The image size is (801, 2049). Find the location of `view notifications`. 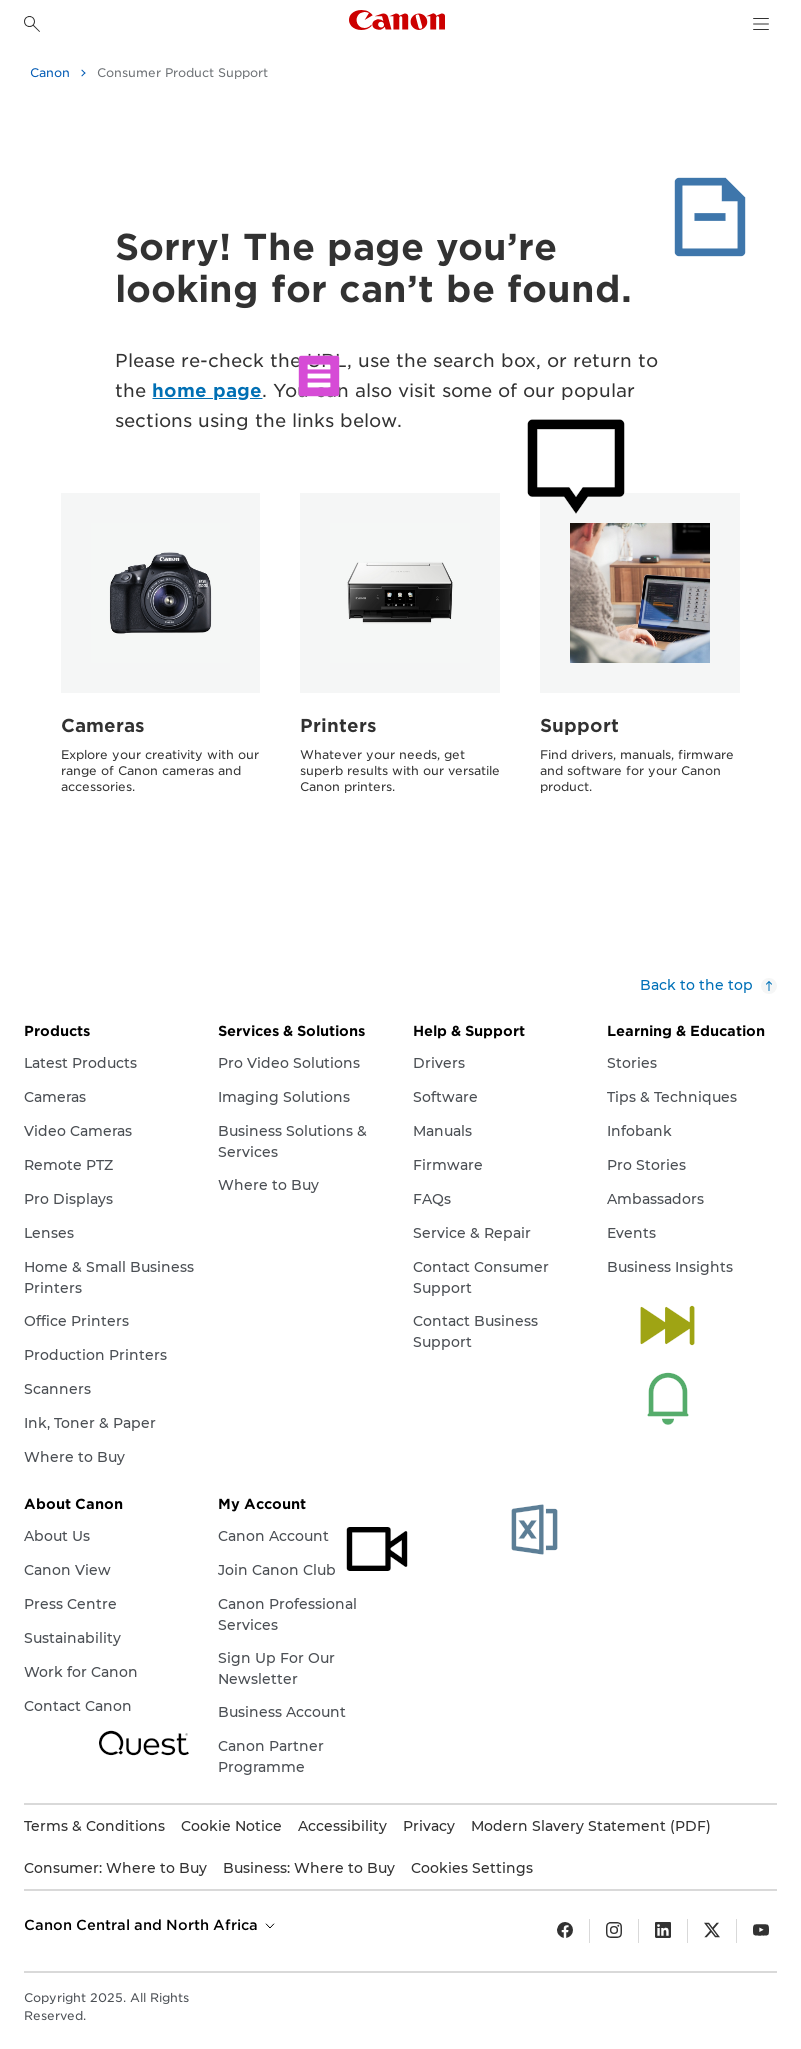

view notifications is located at coordinates (668, 1397).